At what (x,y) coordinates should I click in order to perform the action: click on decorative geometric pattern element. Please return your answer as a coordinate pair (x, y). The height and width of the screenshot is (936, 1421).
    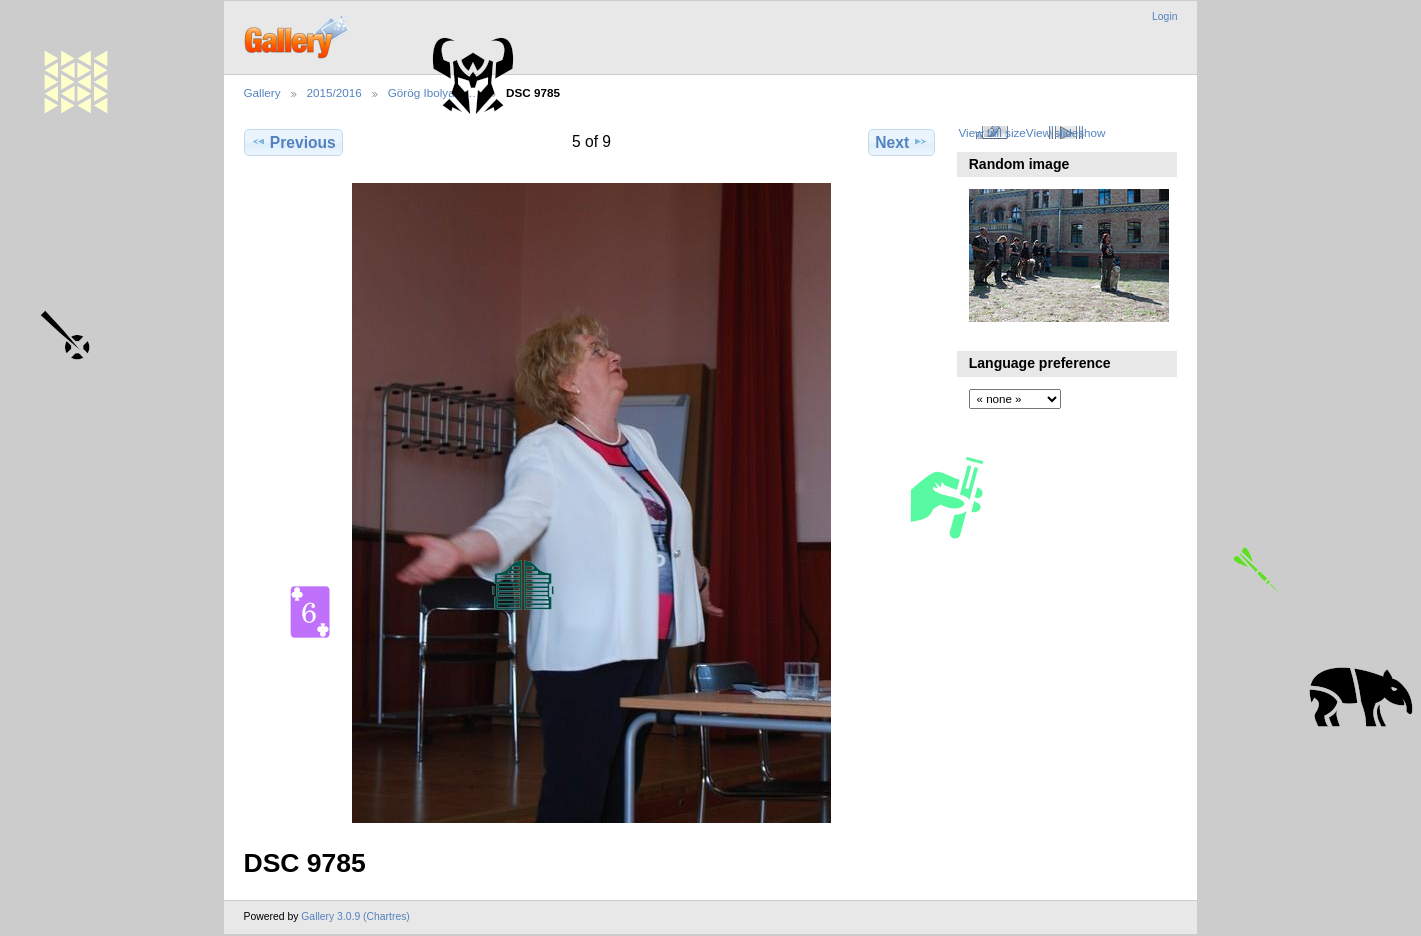
    Looking at the image, I should click on (76, 82).